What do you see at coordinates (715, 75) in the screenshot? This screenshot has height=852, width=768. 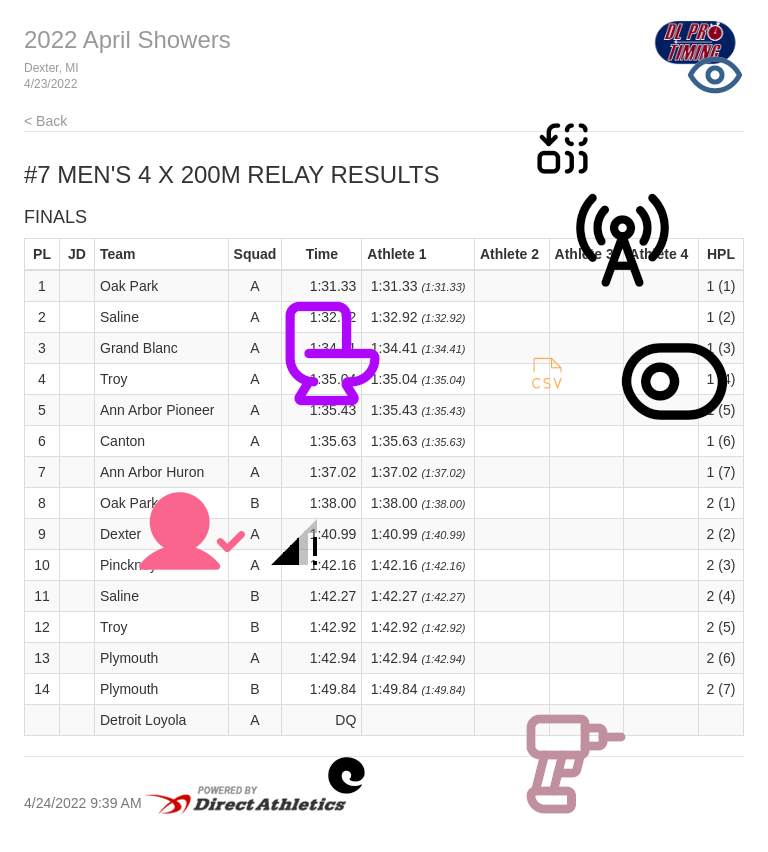 I see `view or preview content` at bounding box center [715, 75].